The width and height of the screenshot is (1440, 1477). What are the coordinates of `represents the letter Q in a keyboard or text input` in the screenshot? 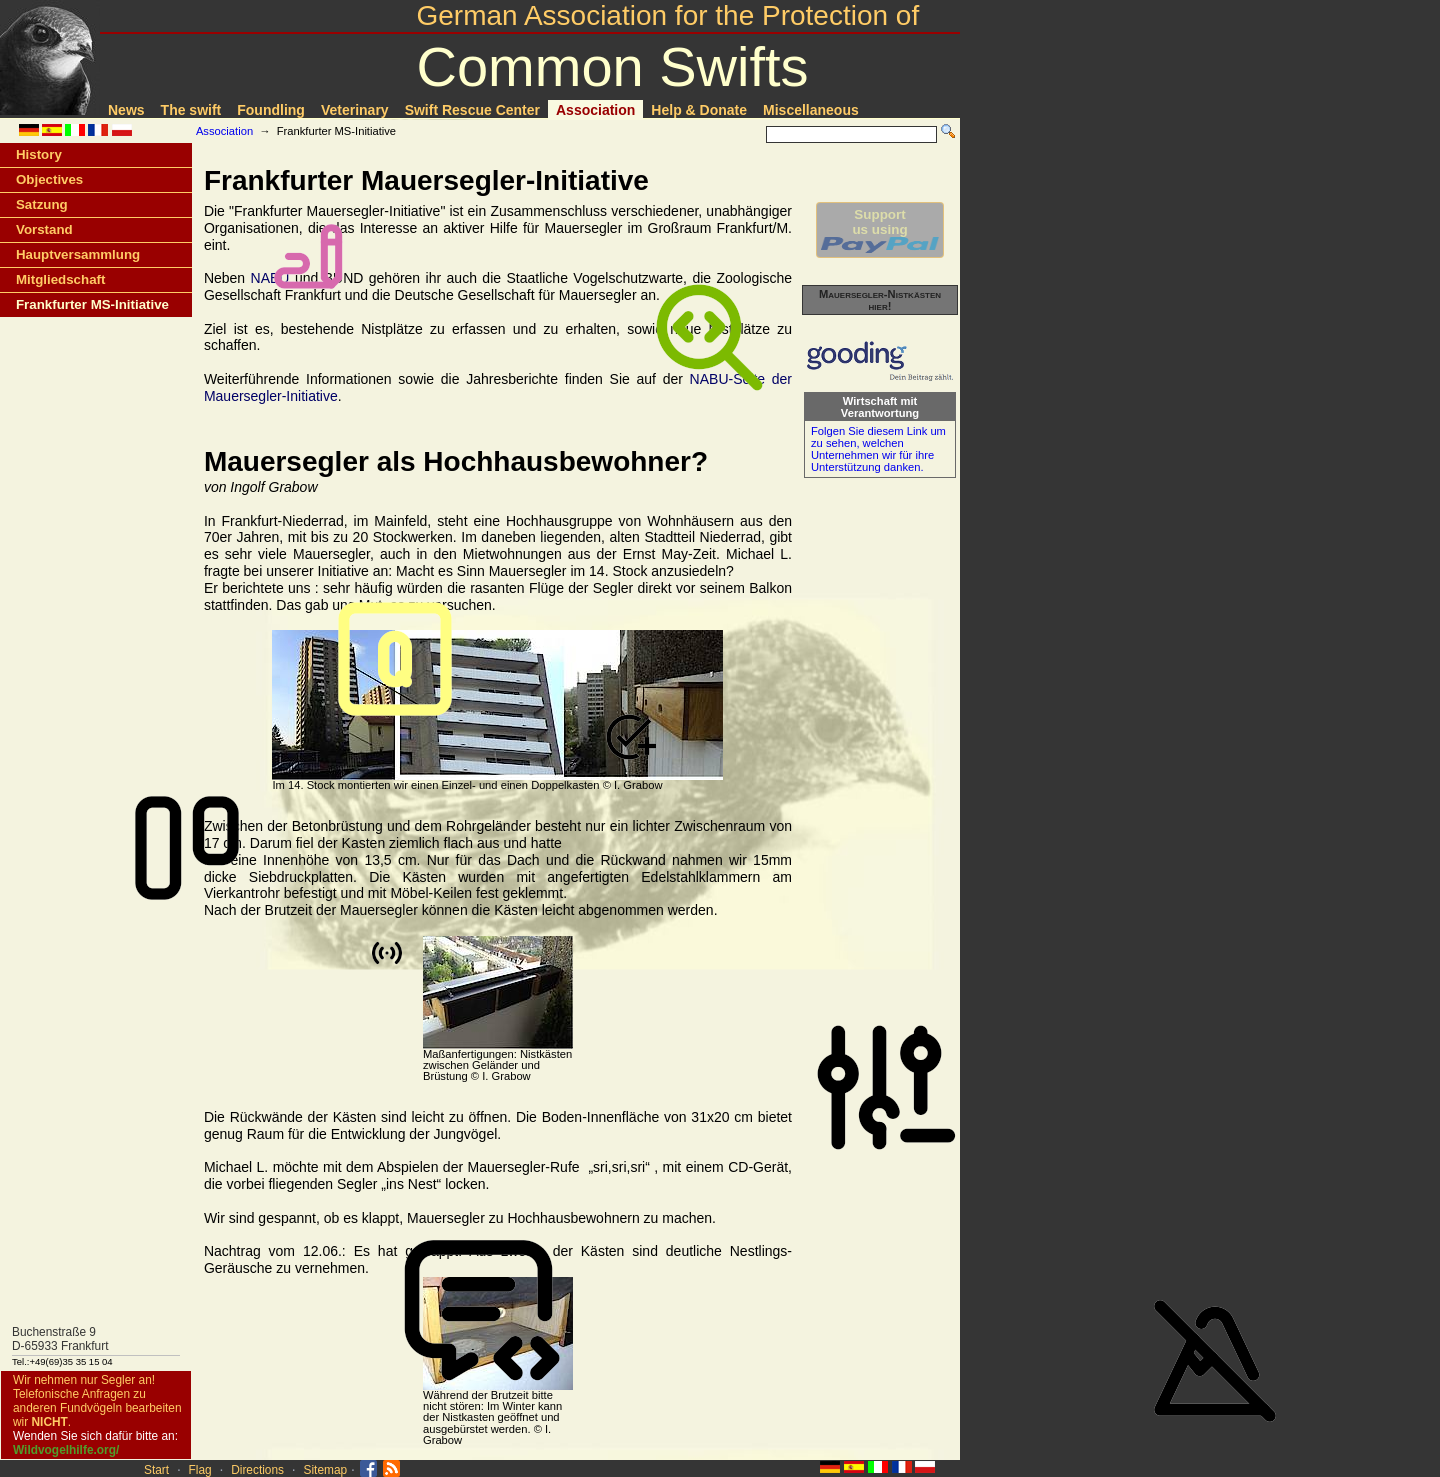 It's located at (395, 659).